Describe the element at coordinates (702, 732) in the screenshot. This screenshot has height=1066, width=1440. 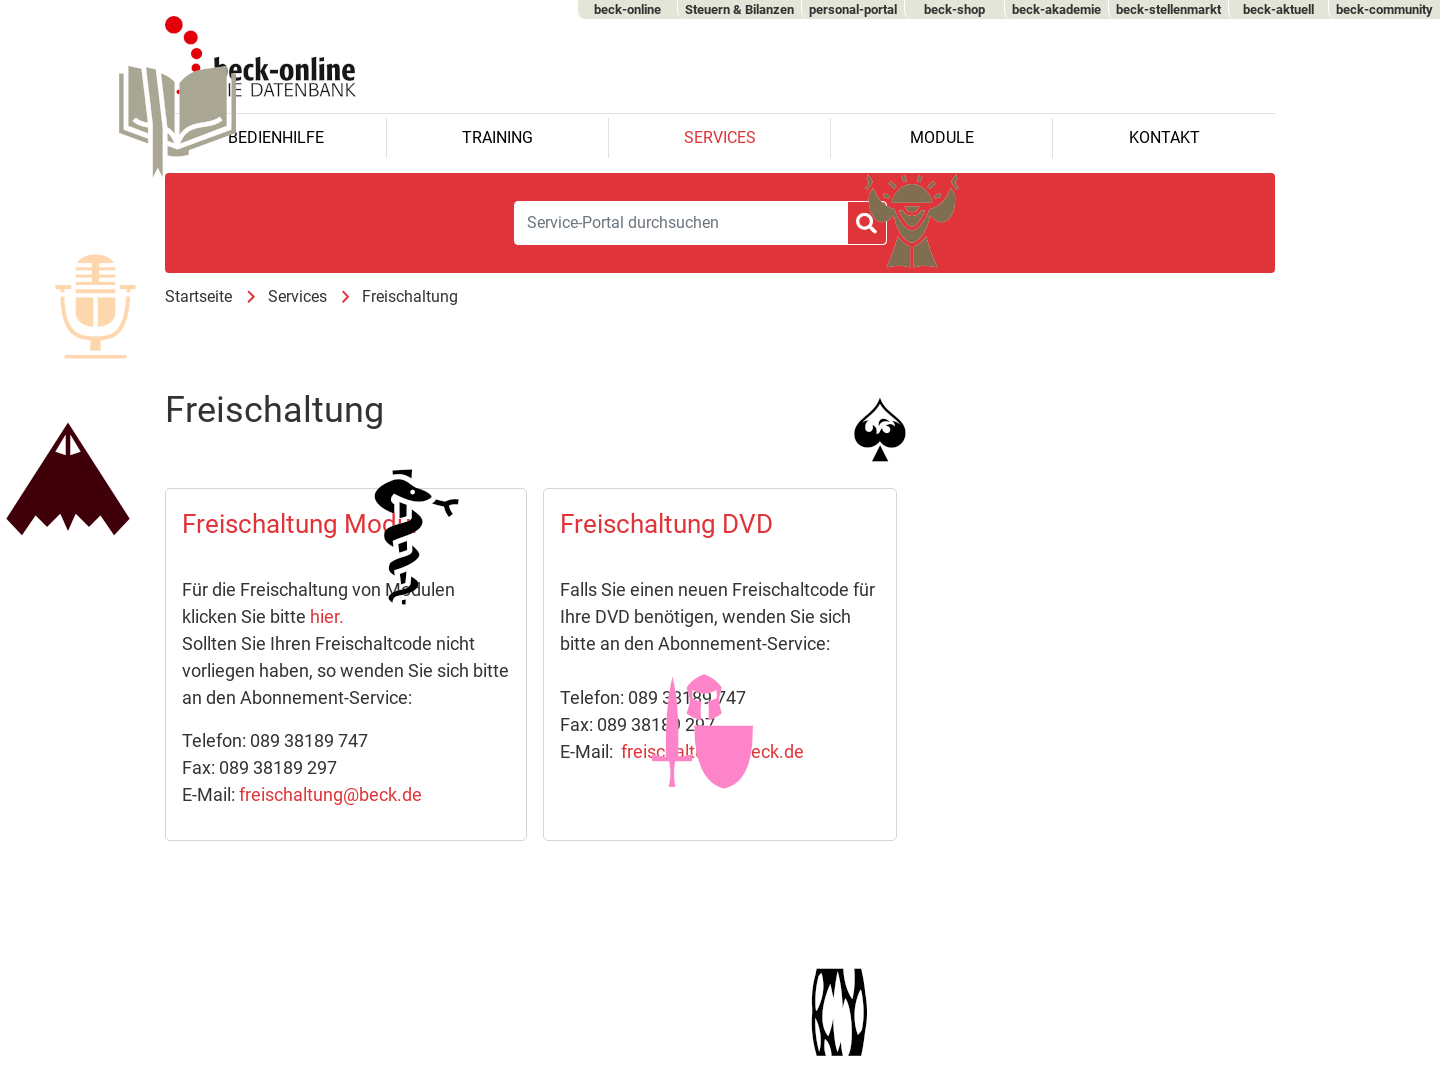
I see `access your equipment or inventory` at that location.